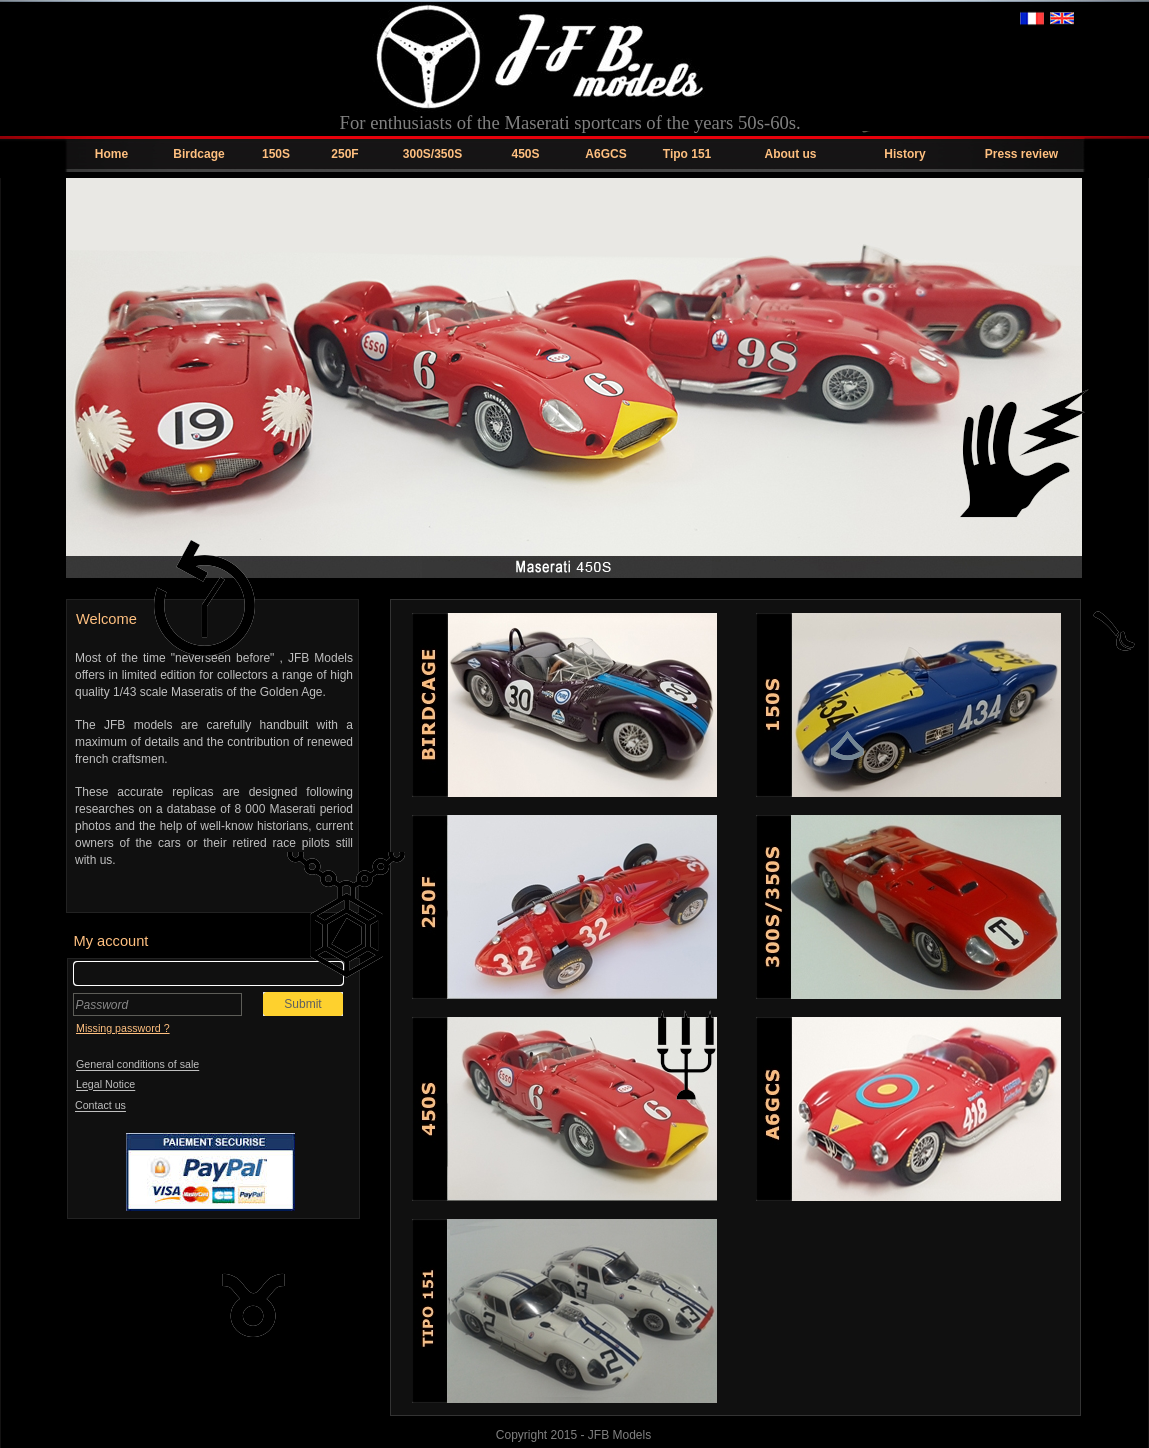 The height and width of the screenshot is (1448, 1149). Describe the element at coordinates (204, 605) in the screenshot. I see `undo or revert to a previous state` at that location.